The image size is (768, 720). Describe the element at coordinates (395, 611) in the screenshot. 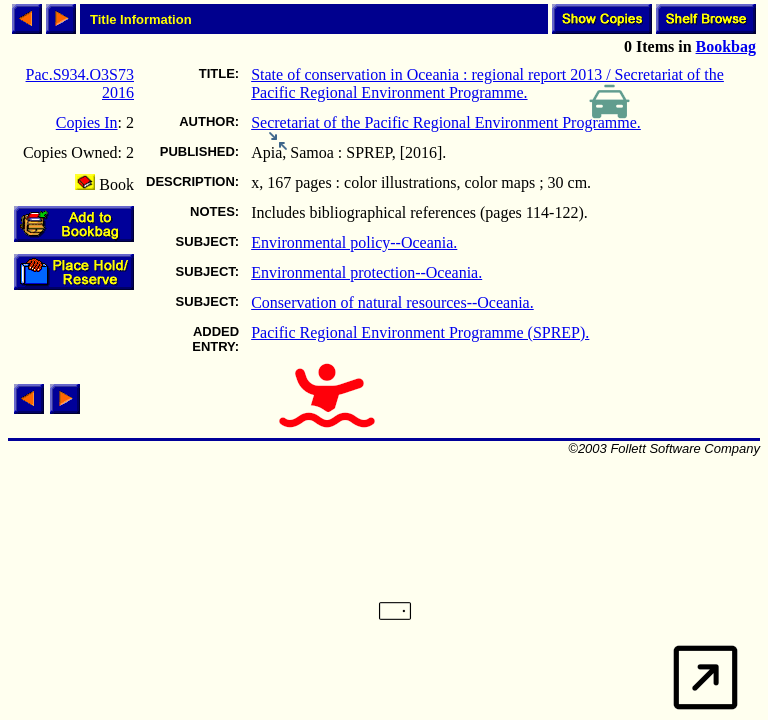

I see `access storage or disk management` at that location.